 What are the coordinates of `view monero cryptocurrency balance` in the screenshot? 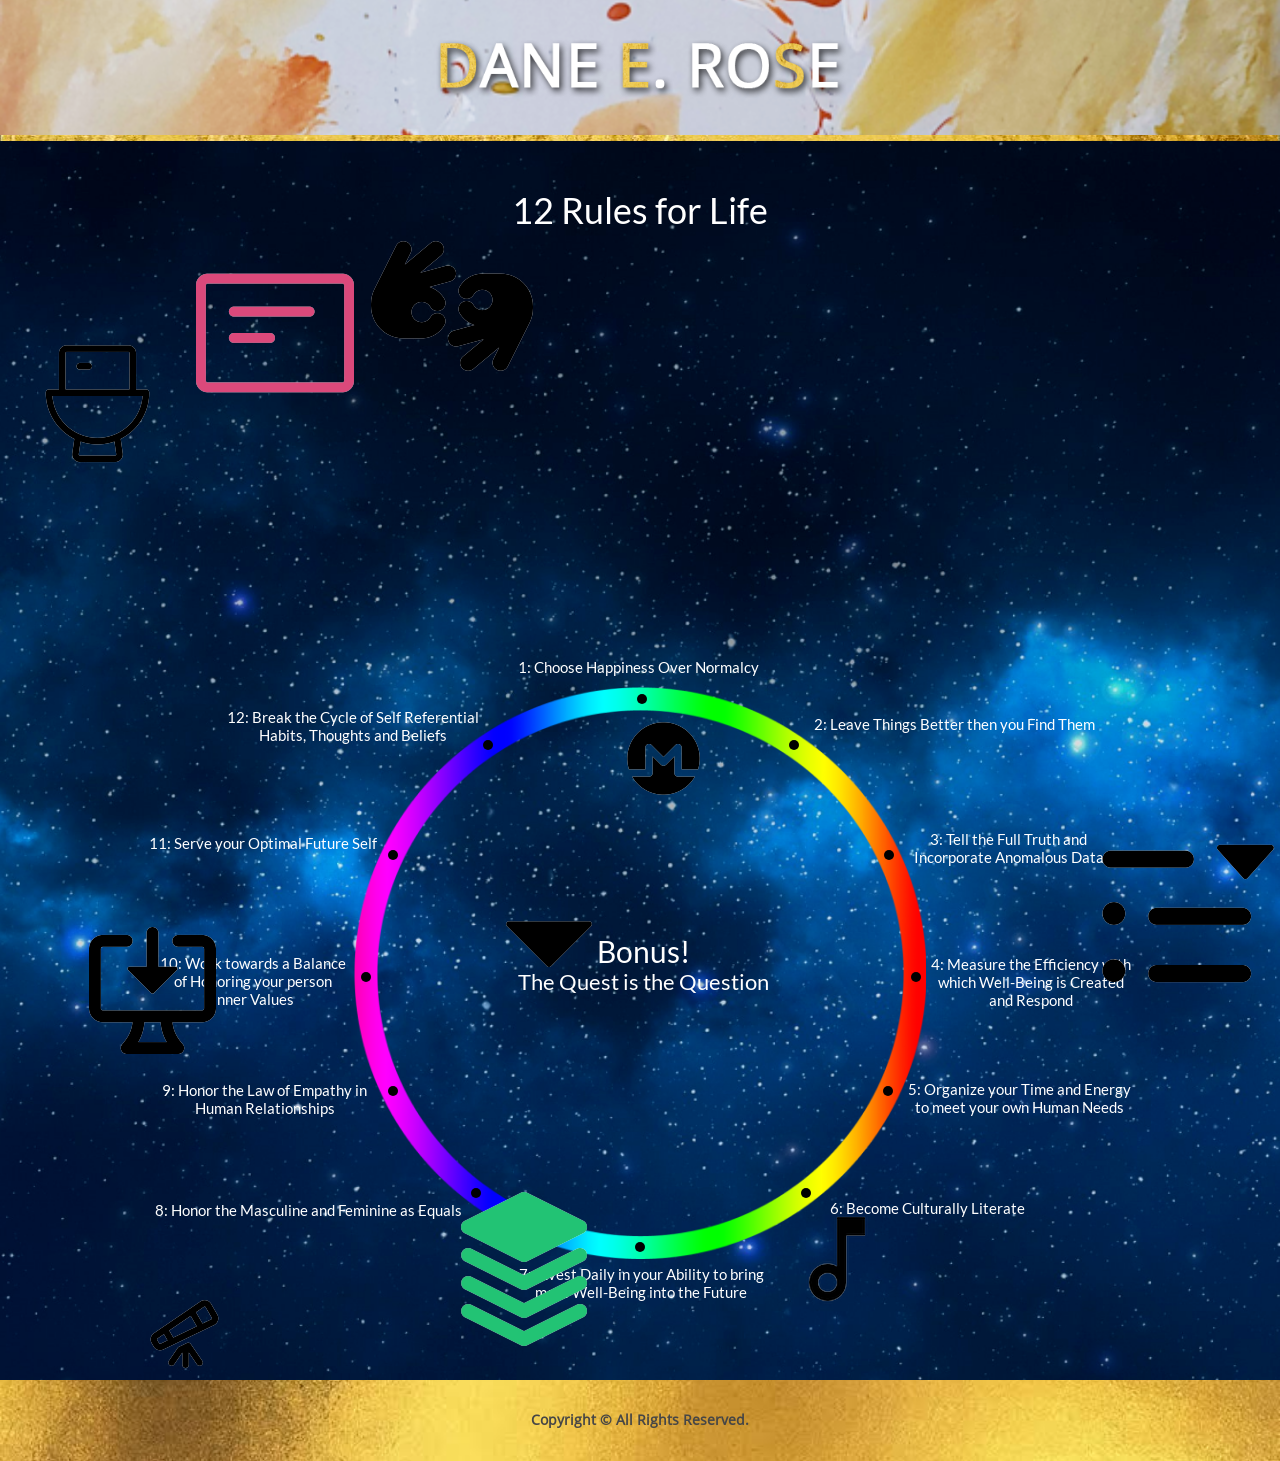 It's located at (663, 758).